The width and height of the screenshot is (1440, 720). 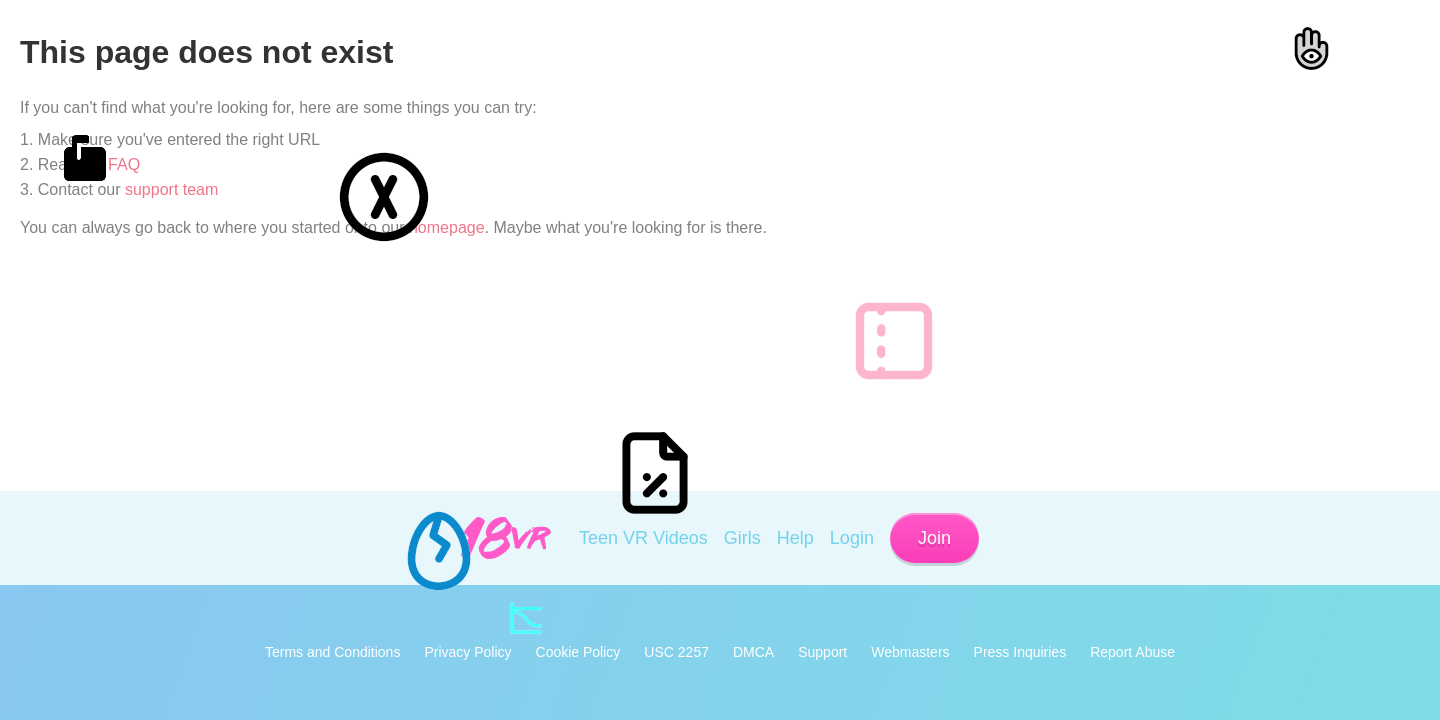 I want to click on view sankey diagram or flow chart, so click(x=526, y=618).